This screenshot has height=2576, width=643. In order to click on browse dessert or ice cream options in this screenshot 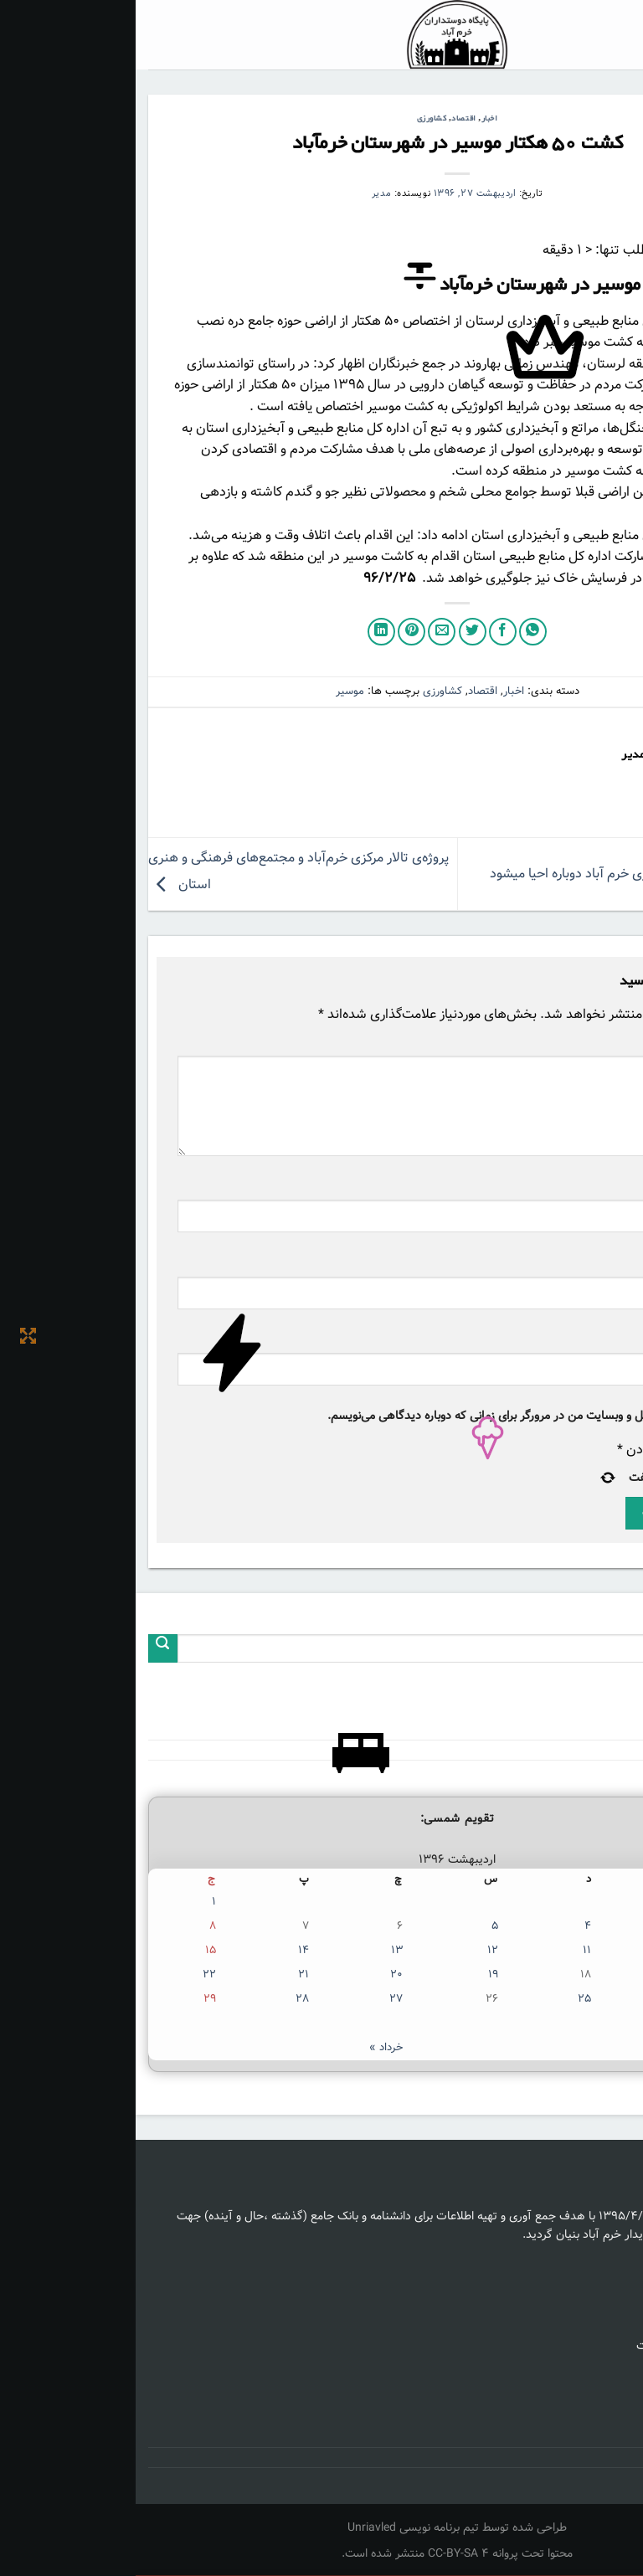, I will do `click(487, 1437)`.